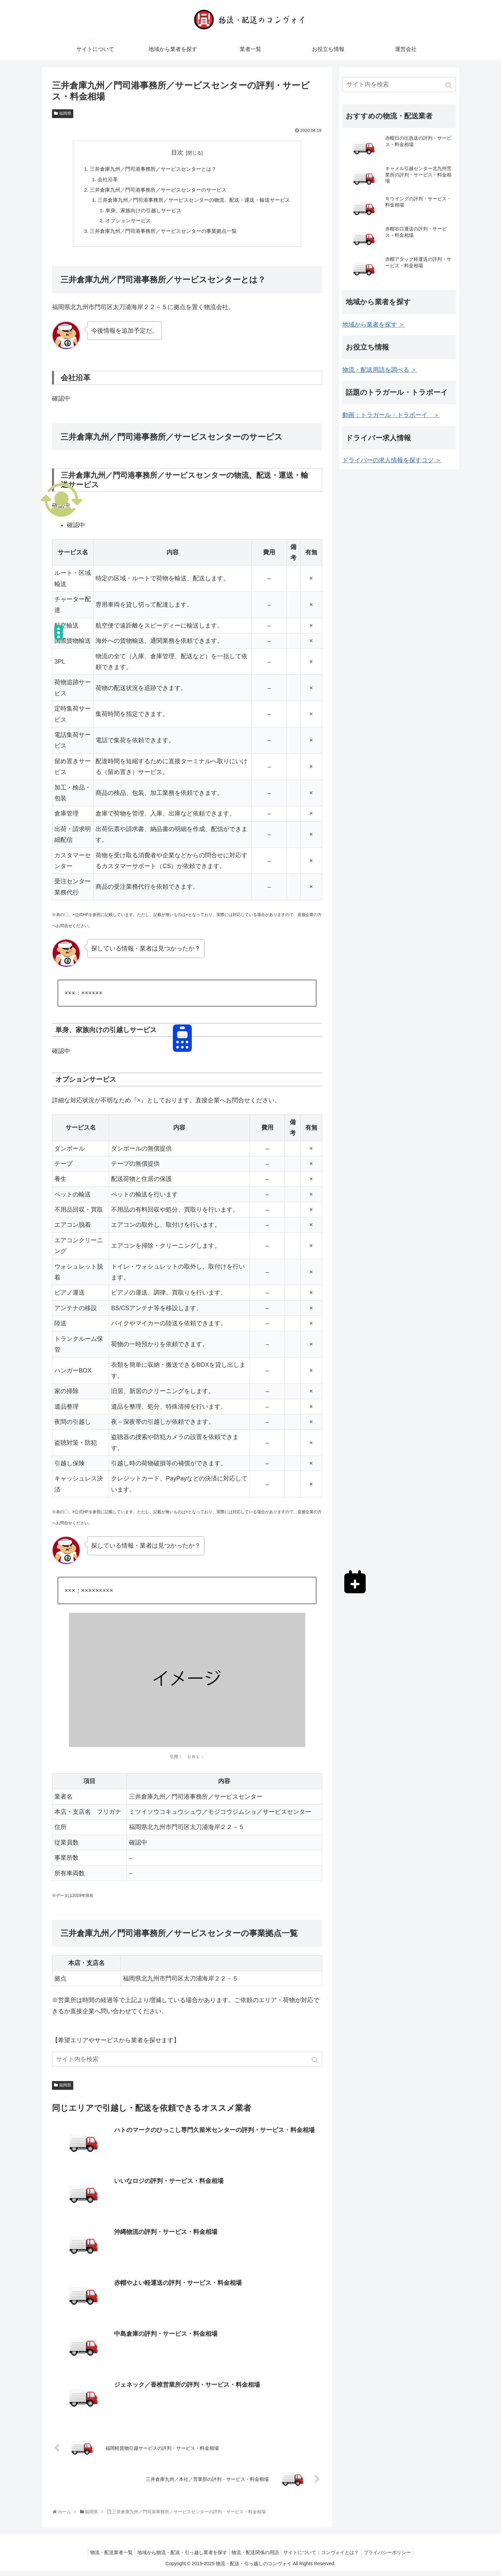 The width and height of the screenshot is (501, 2576). I want to click on add a new event to your calendar, so click(355, 1582).